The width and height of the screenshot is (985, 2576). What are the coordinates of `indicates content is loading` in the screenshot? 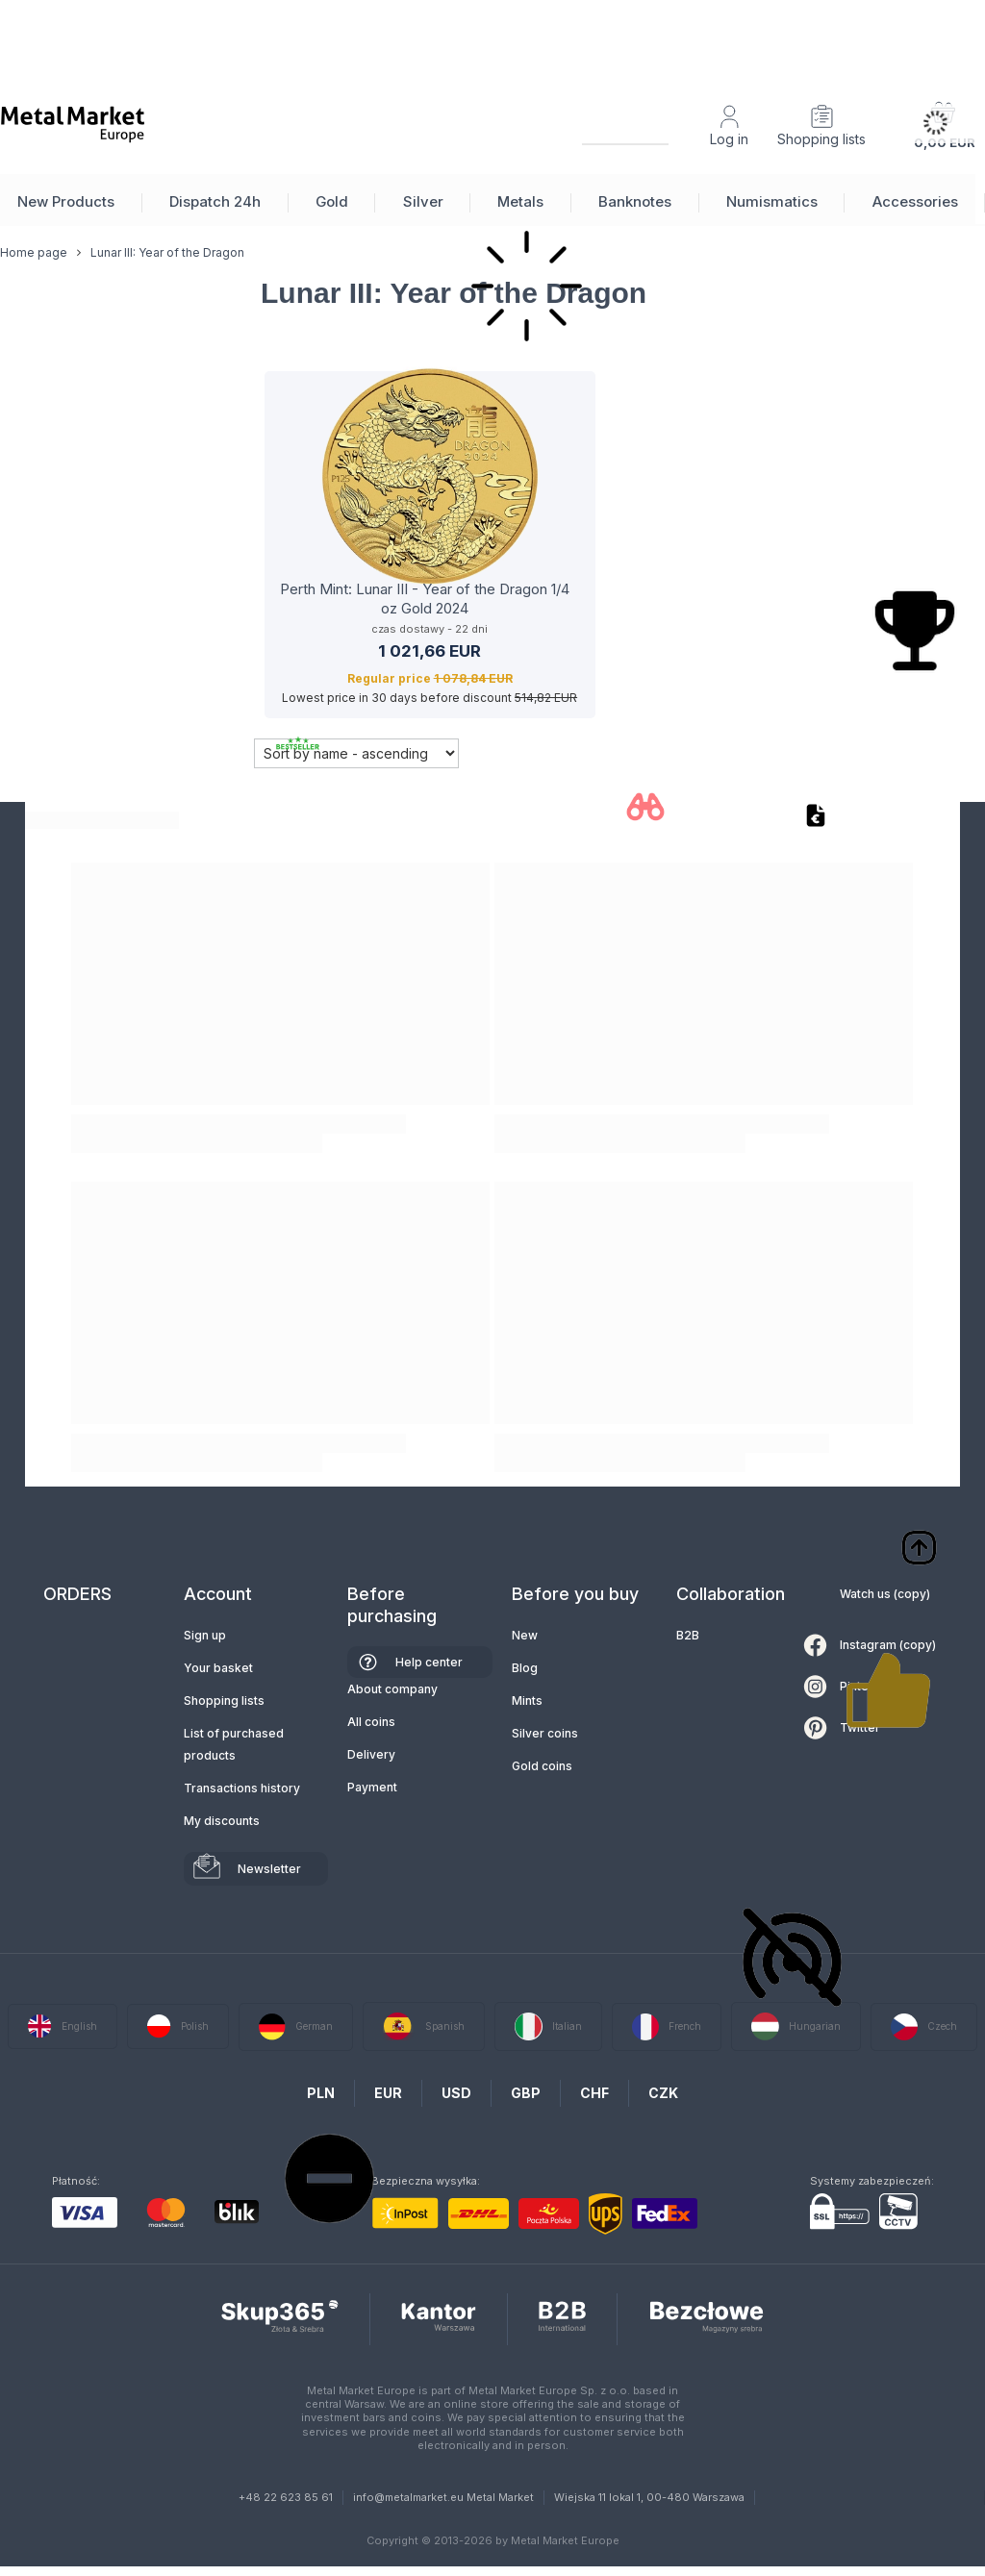 It's located at (526, 286).